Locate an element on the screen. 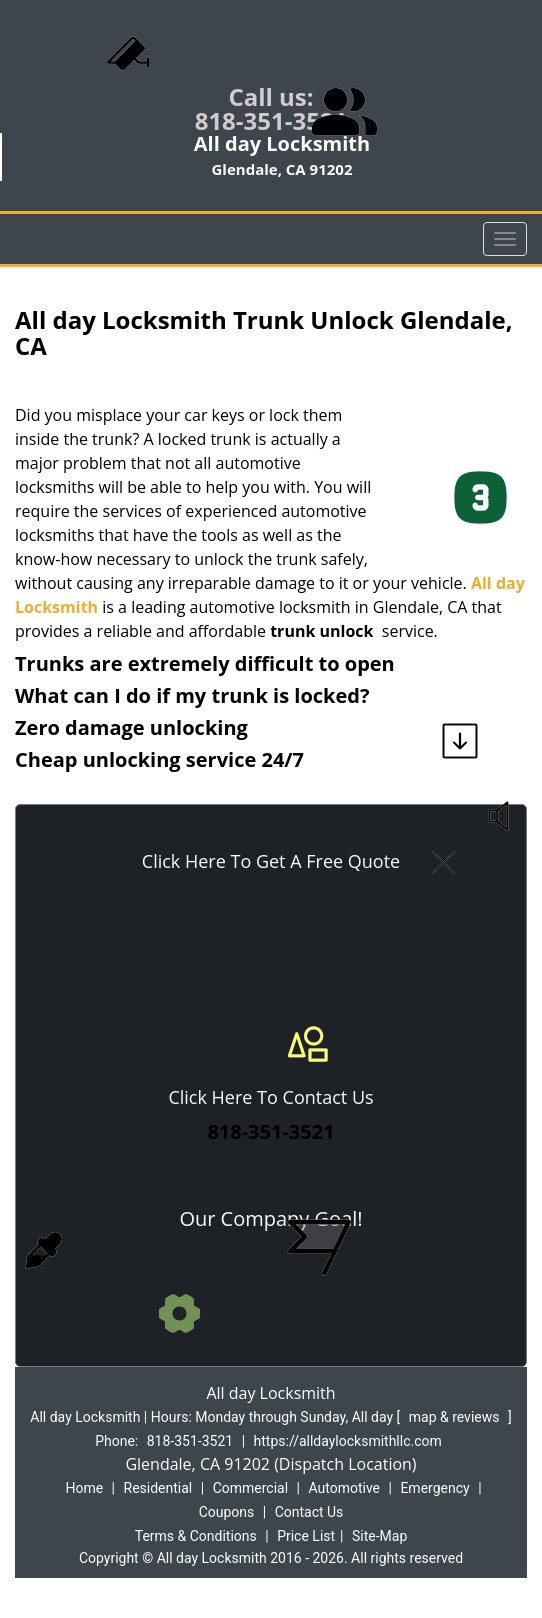  access shape tools or drawing options is located at coordinates (308, 1045).